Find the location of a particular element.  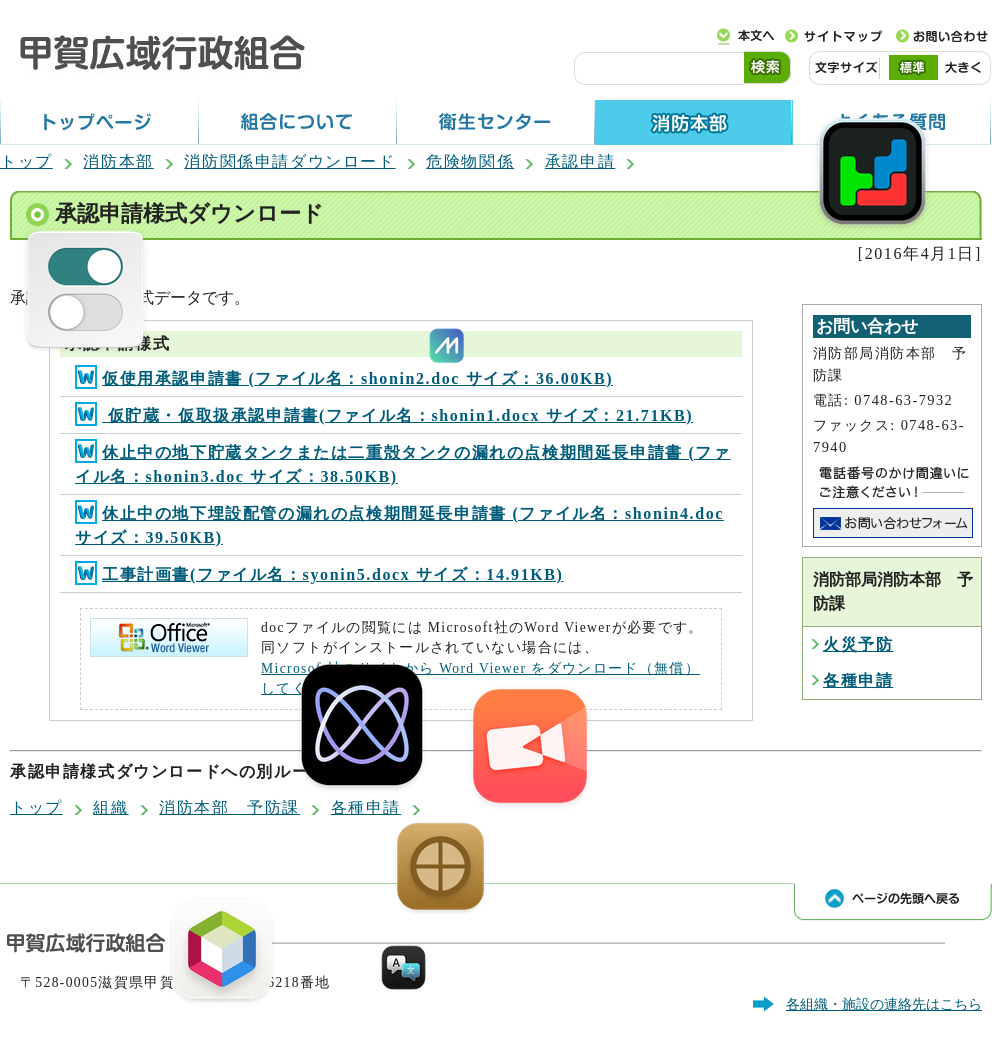

open the maxint app is located at coordinates (446, 345).